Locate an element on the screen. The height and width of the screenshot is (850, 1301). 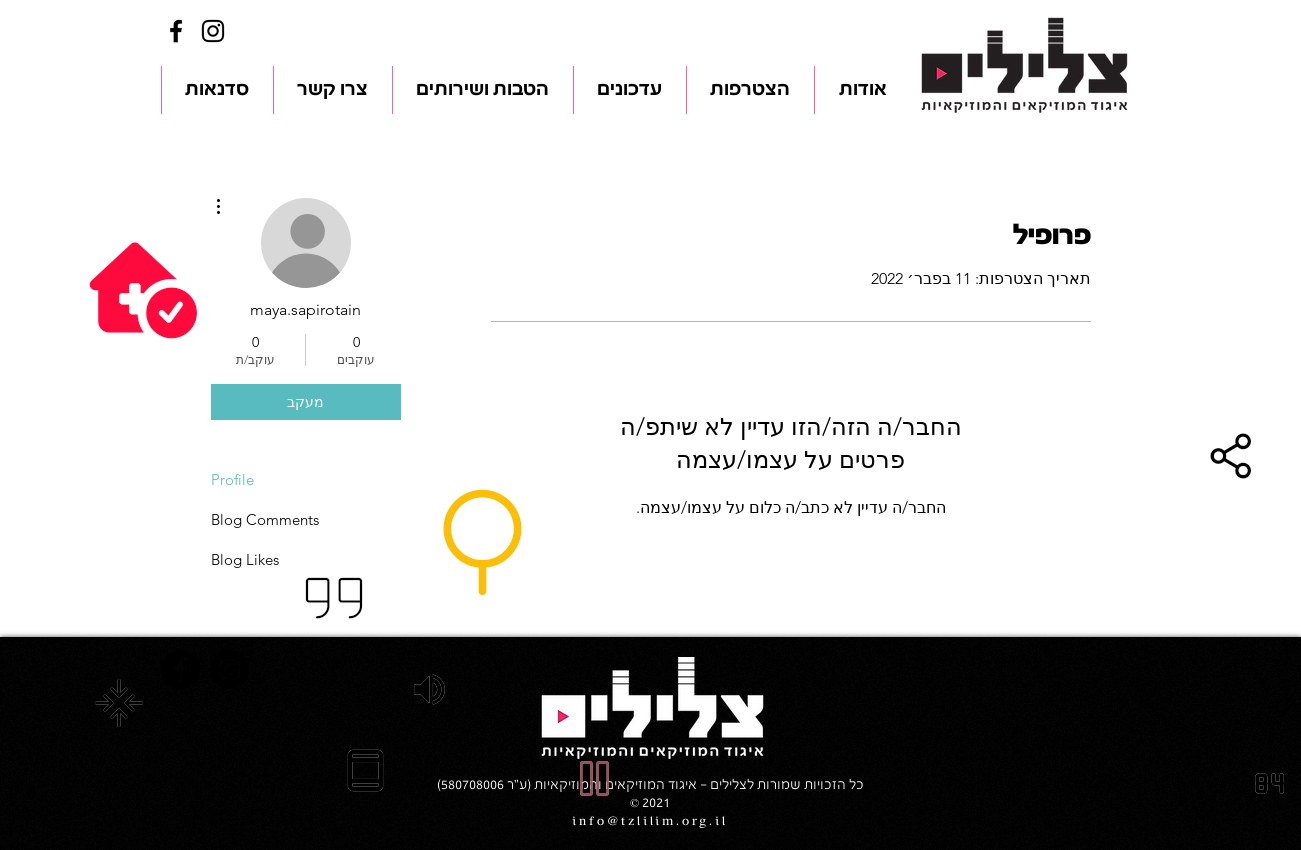
verified medical home or healthcare facility is located at coordinates (140, 287).